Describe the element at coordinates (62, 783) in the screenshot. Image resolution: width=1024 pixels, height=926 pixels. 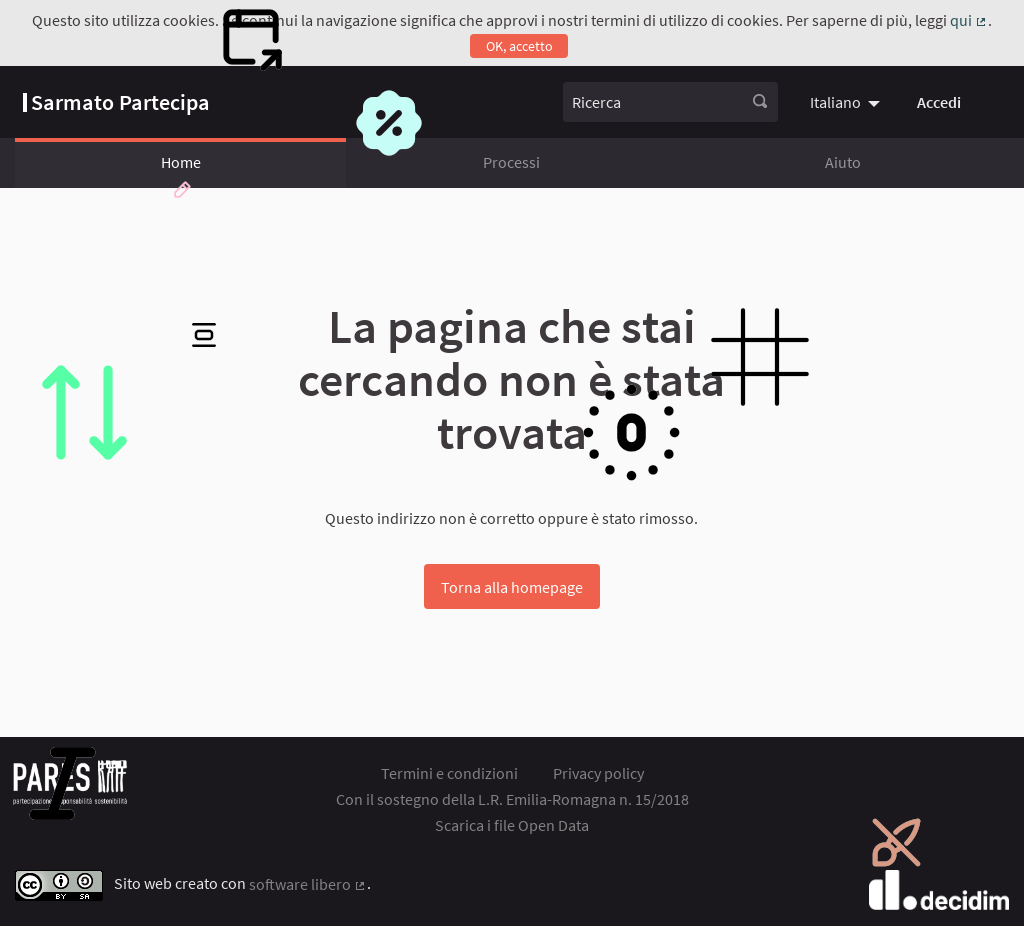
I see `apply italic formatting to selected text` at that location.